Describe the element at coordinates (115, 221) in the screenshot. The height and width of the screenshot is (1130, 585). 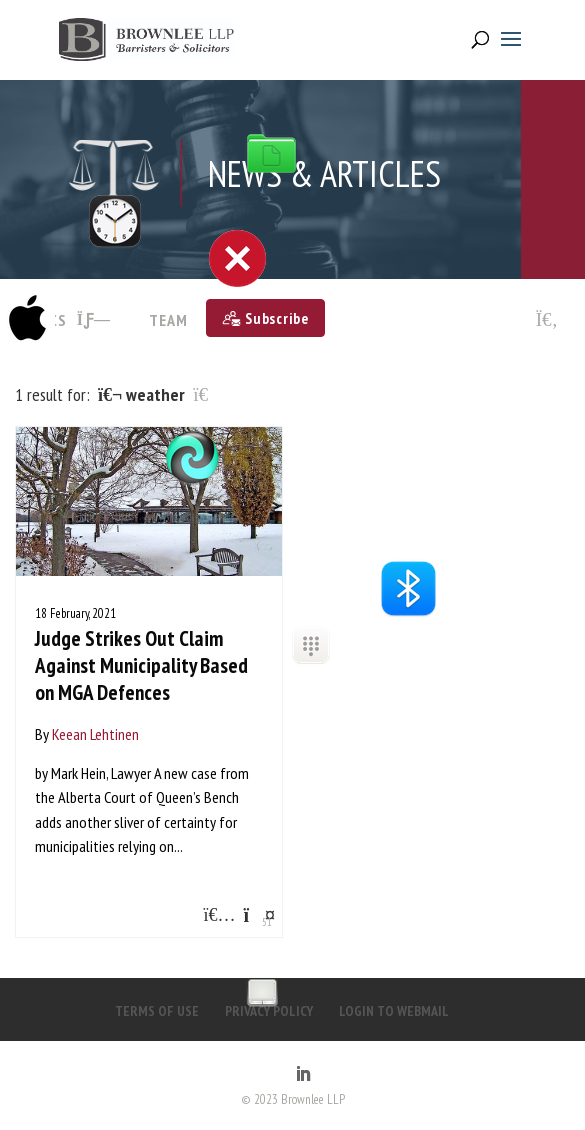
I see `open the clock app` at that location.